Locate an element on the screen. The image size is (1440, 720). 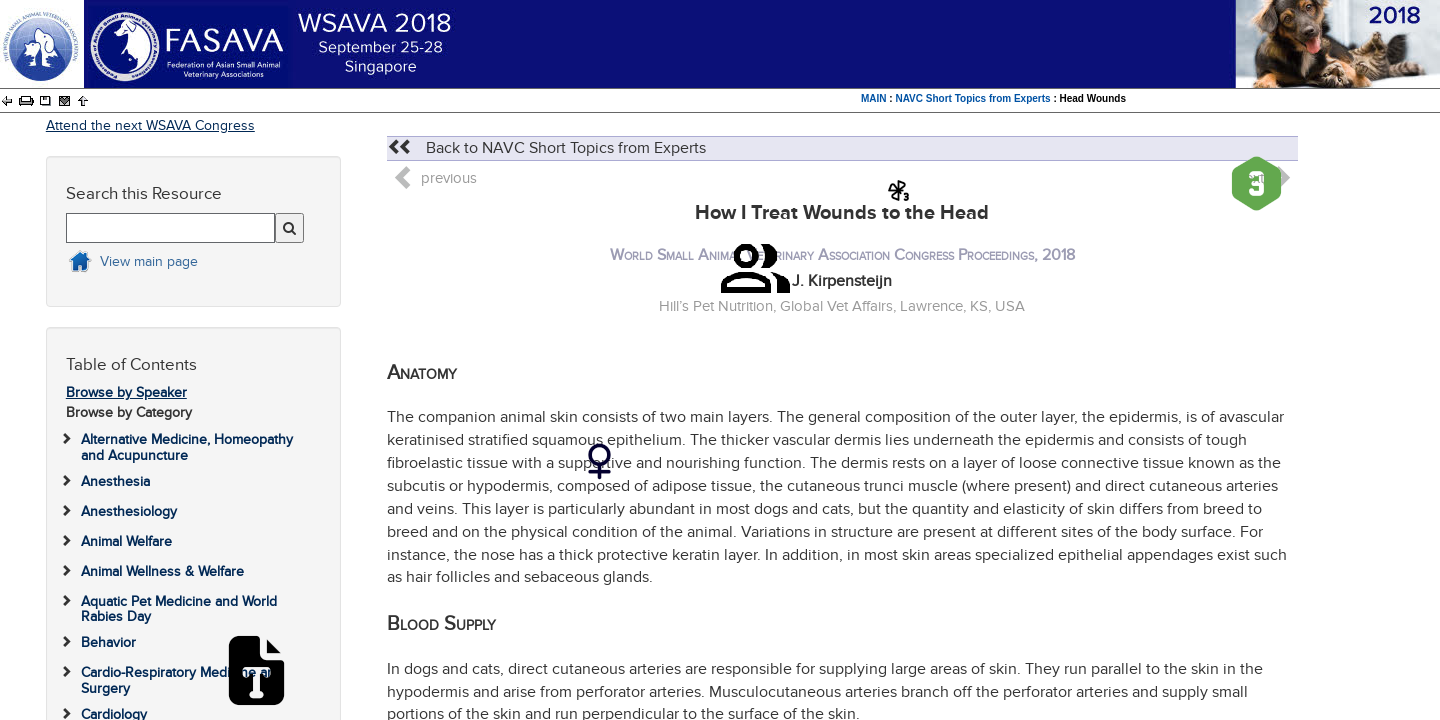
set car fan speed to level 3 is located at coordinates (898, 190).